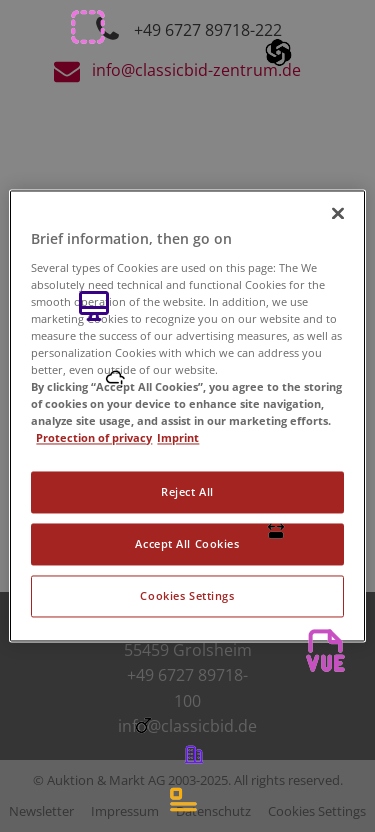 This screenshot has height=832, width=375. Describe the element at coordinates (183, 799) in the screenshot. I see `disable text wrapping around image` at that location.